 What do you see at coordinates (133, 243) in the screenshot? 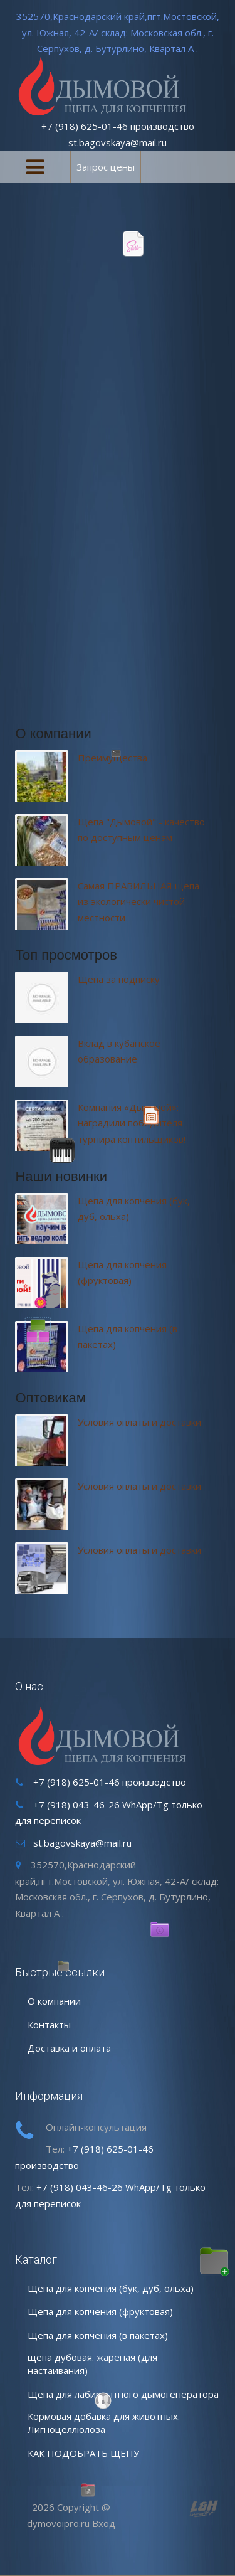
I see `scss/sass stylesheet file` at bounding box center [133, 243].